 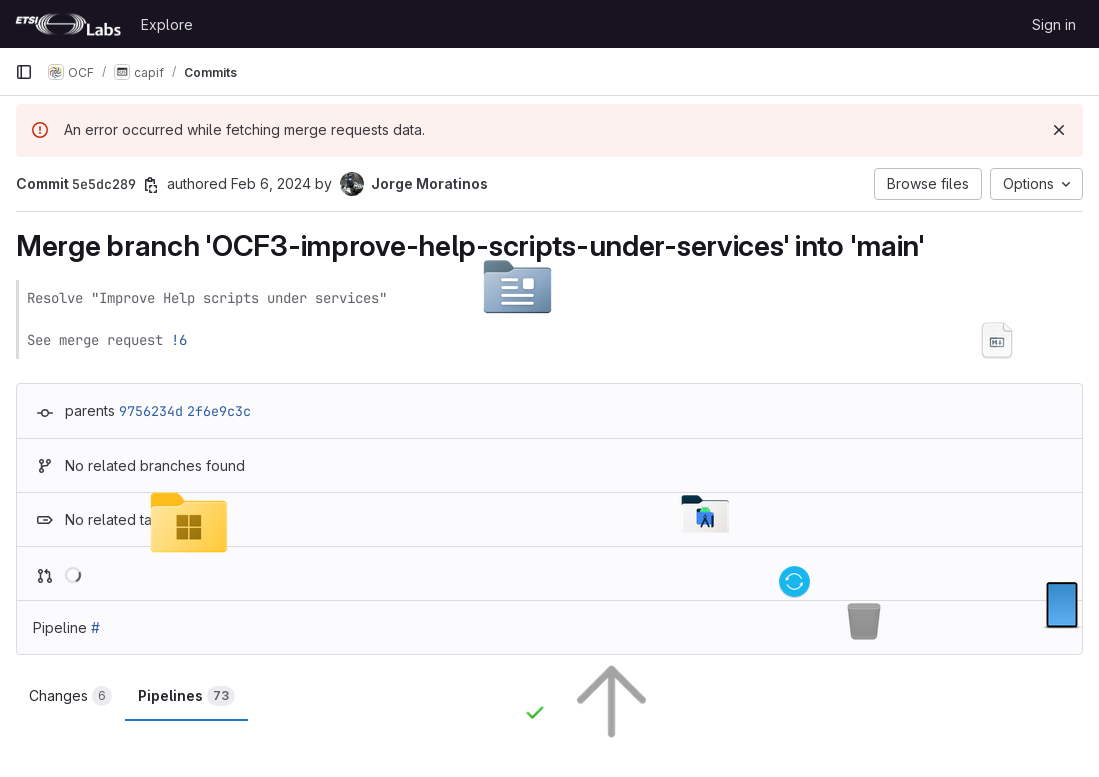 What do you see at coordinates (1062, 600) in the screenshot?
I see `represents a connected iPad Mini device` at bounding box center [1062, 600].